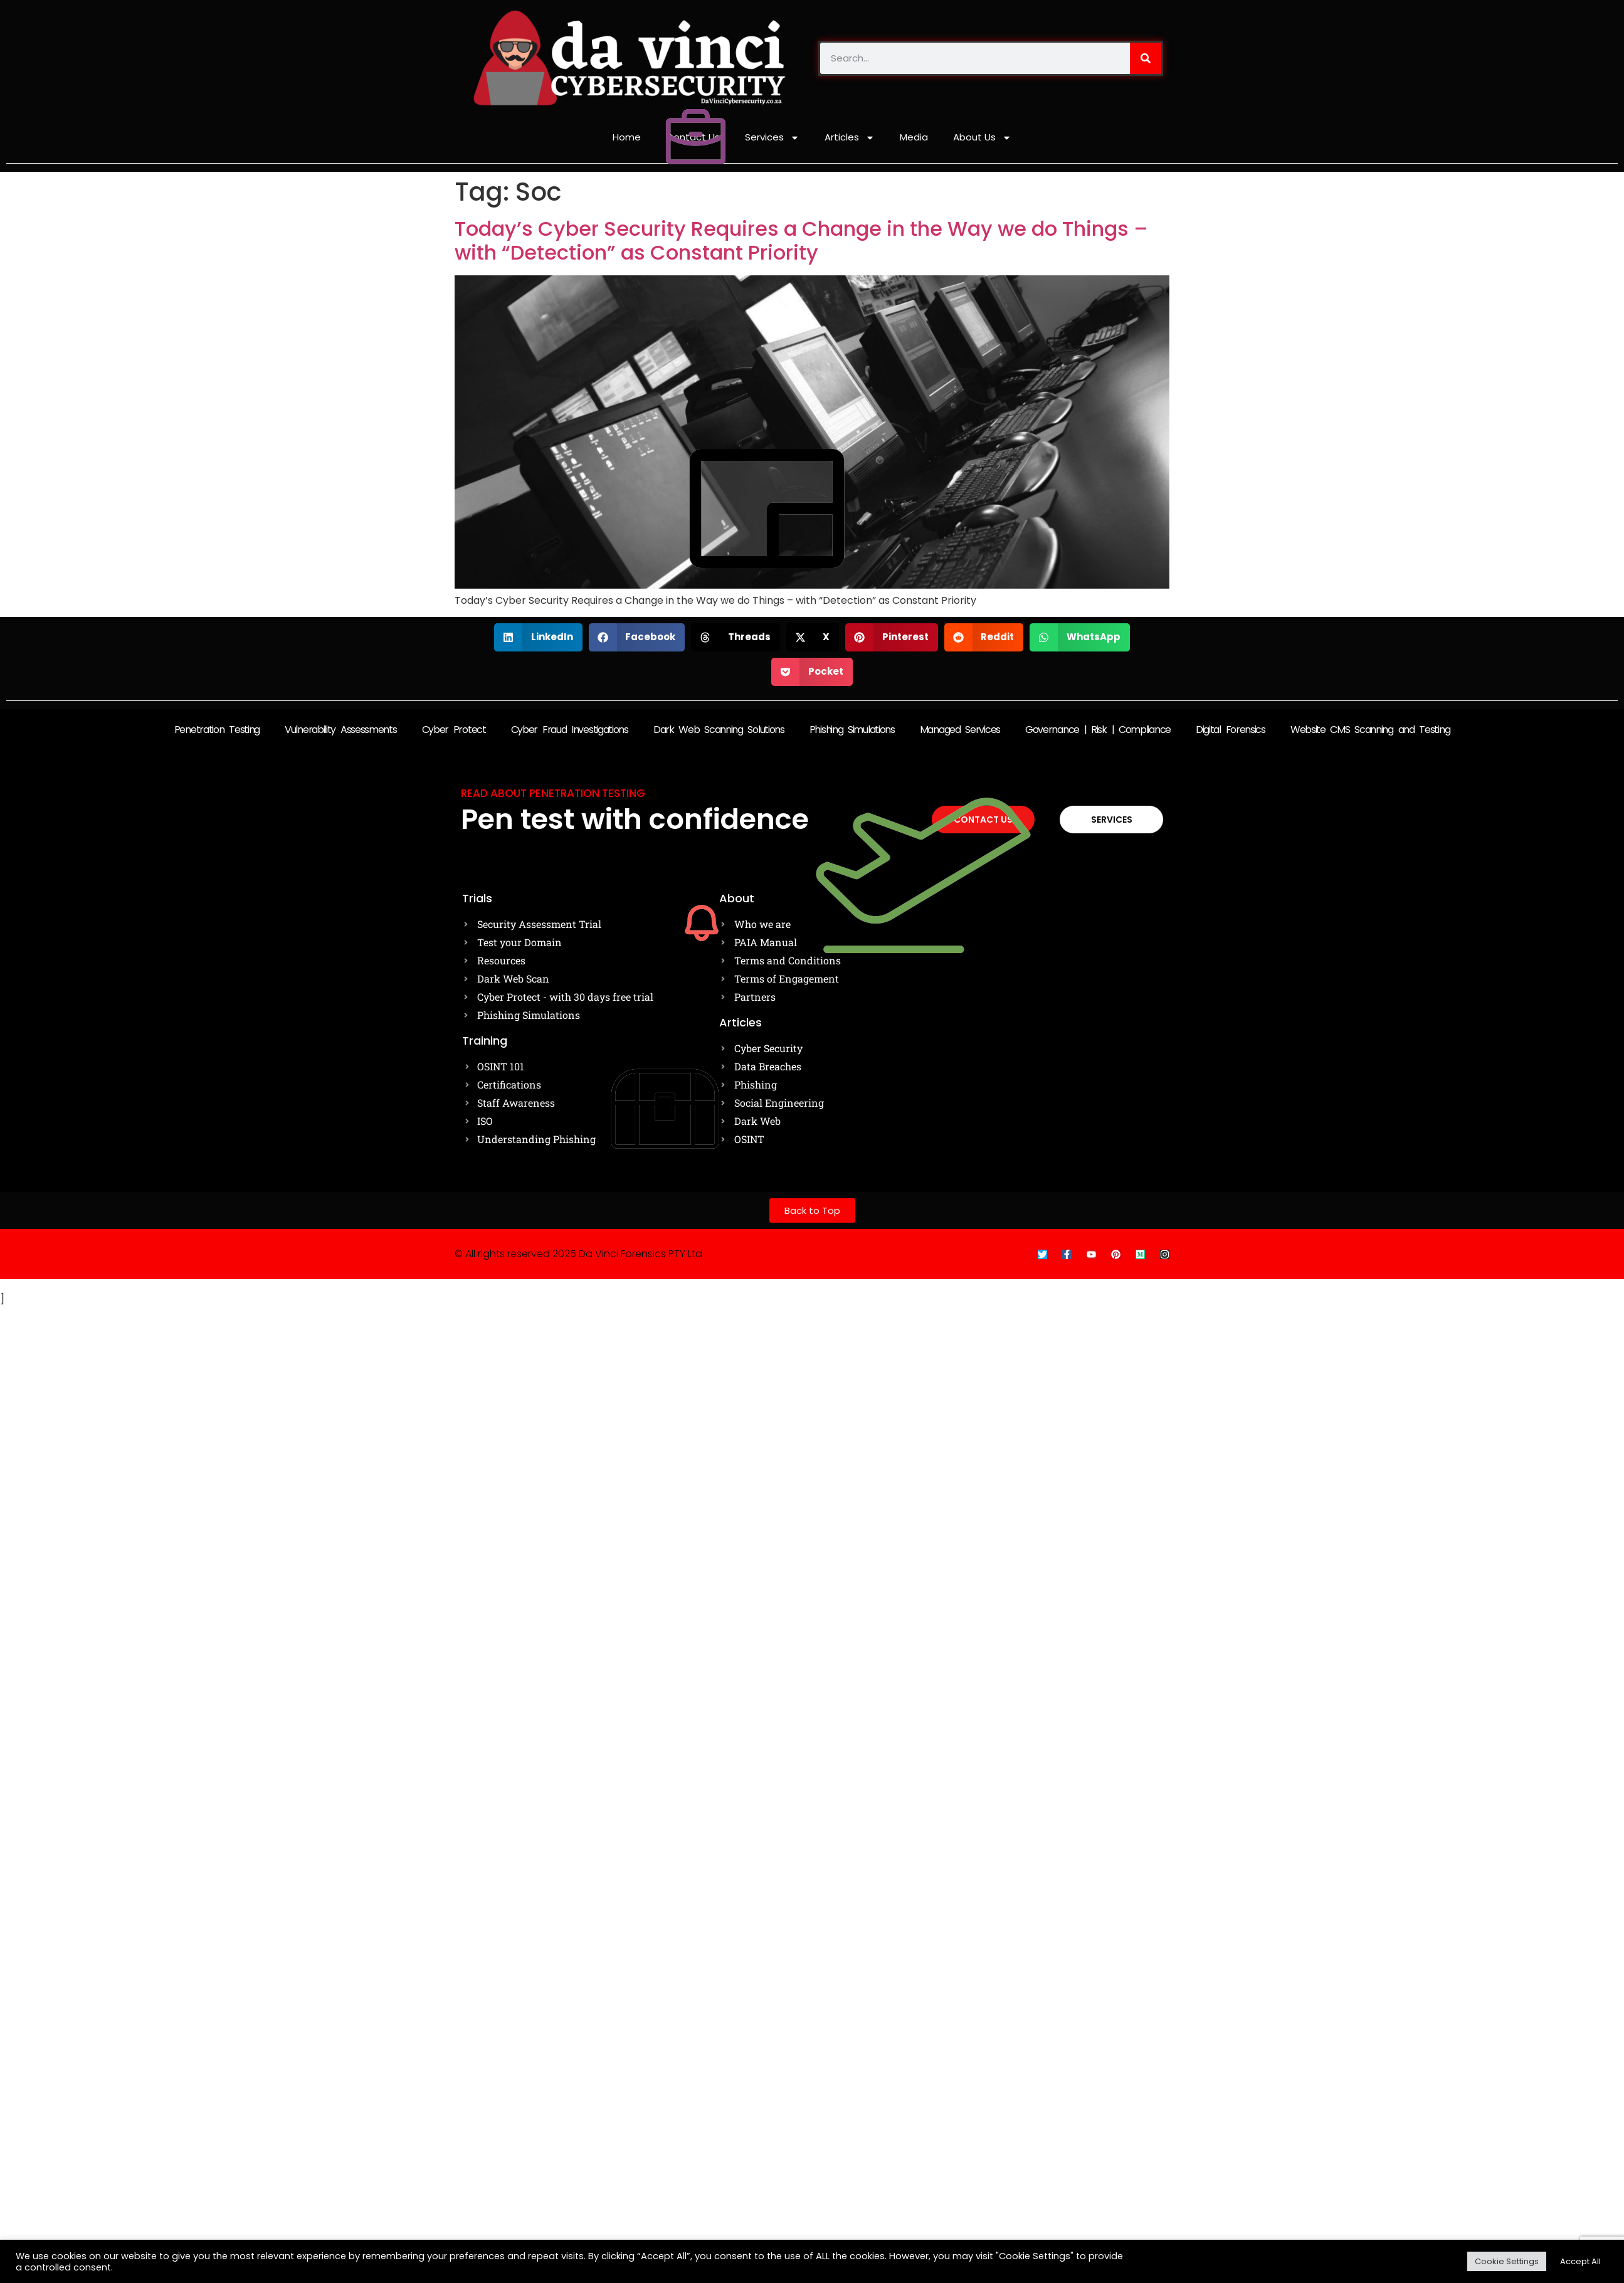  I want to click on enable picture-in-picture mode, so click(767, 509).